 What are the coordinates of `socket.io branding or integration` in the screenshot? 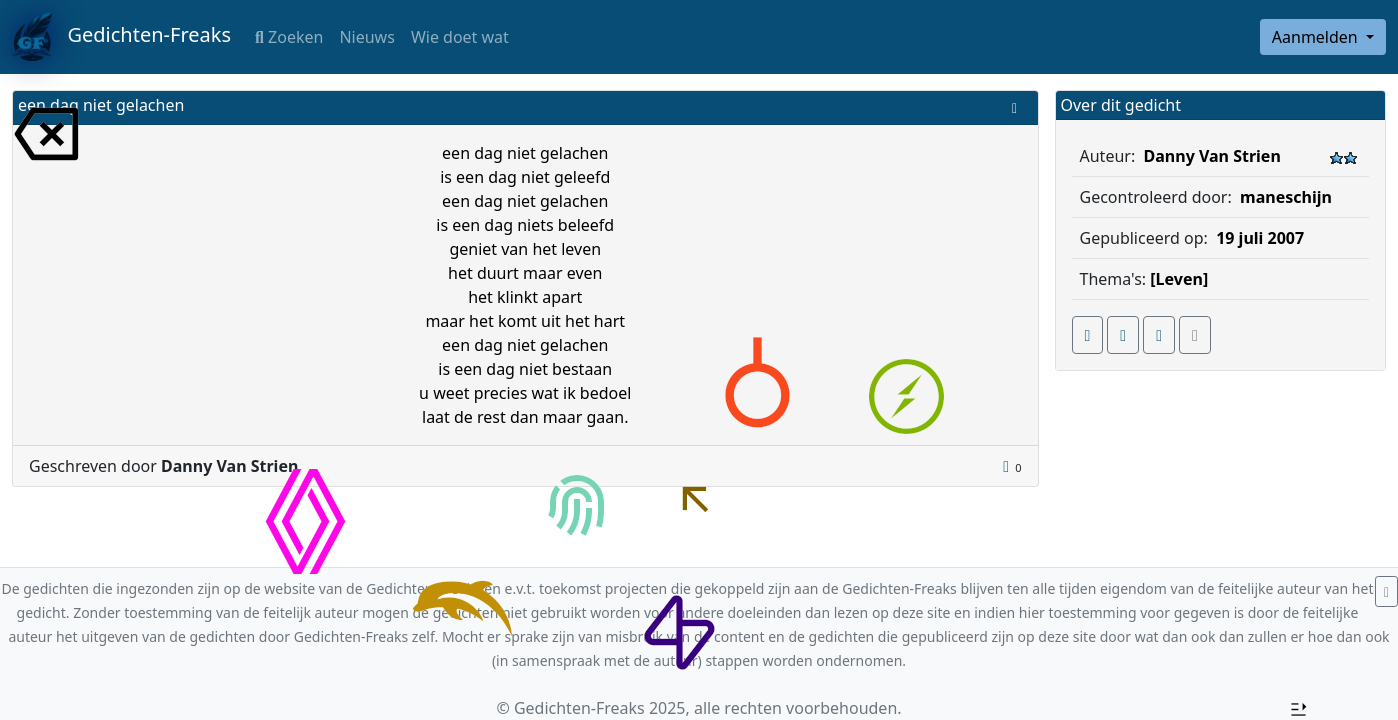 It's located at (906, 396).